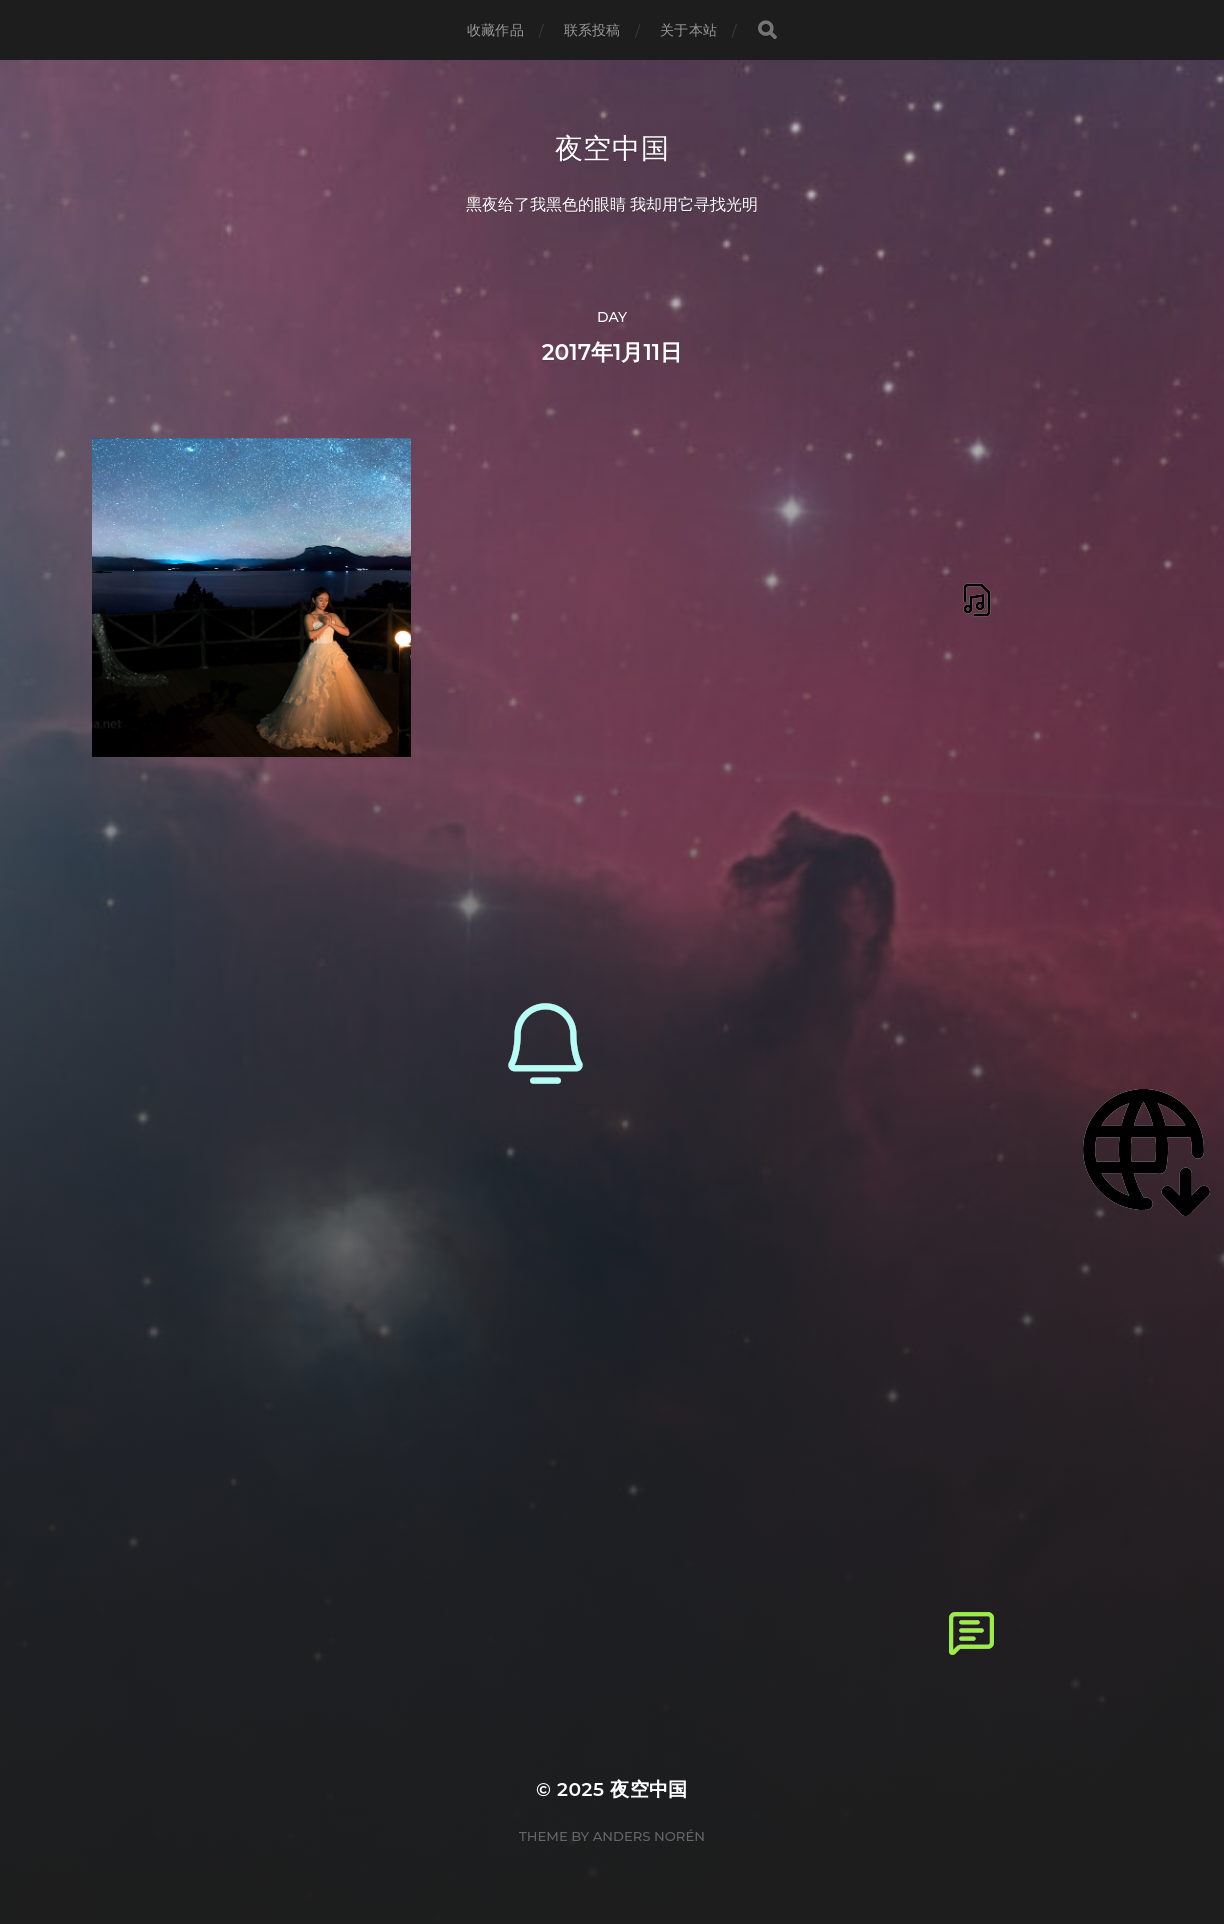 Image resolution: width=1224 pixels, height=1924 pixels. Describe the element at coordinates (1143, 1149) in the screenshot. I see `download from the web` at that location.